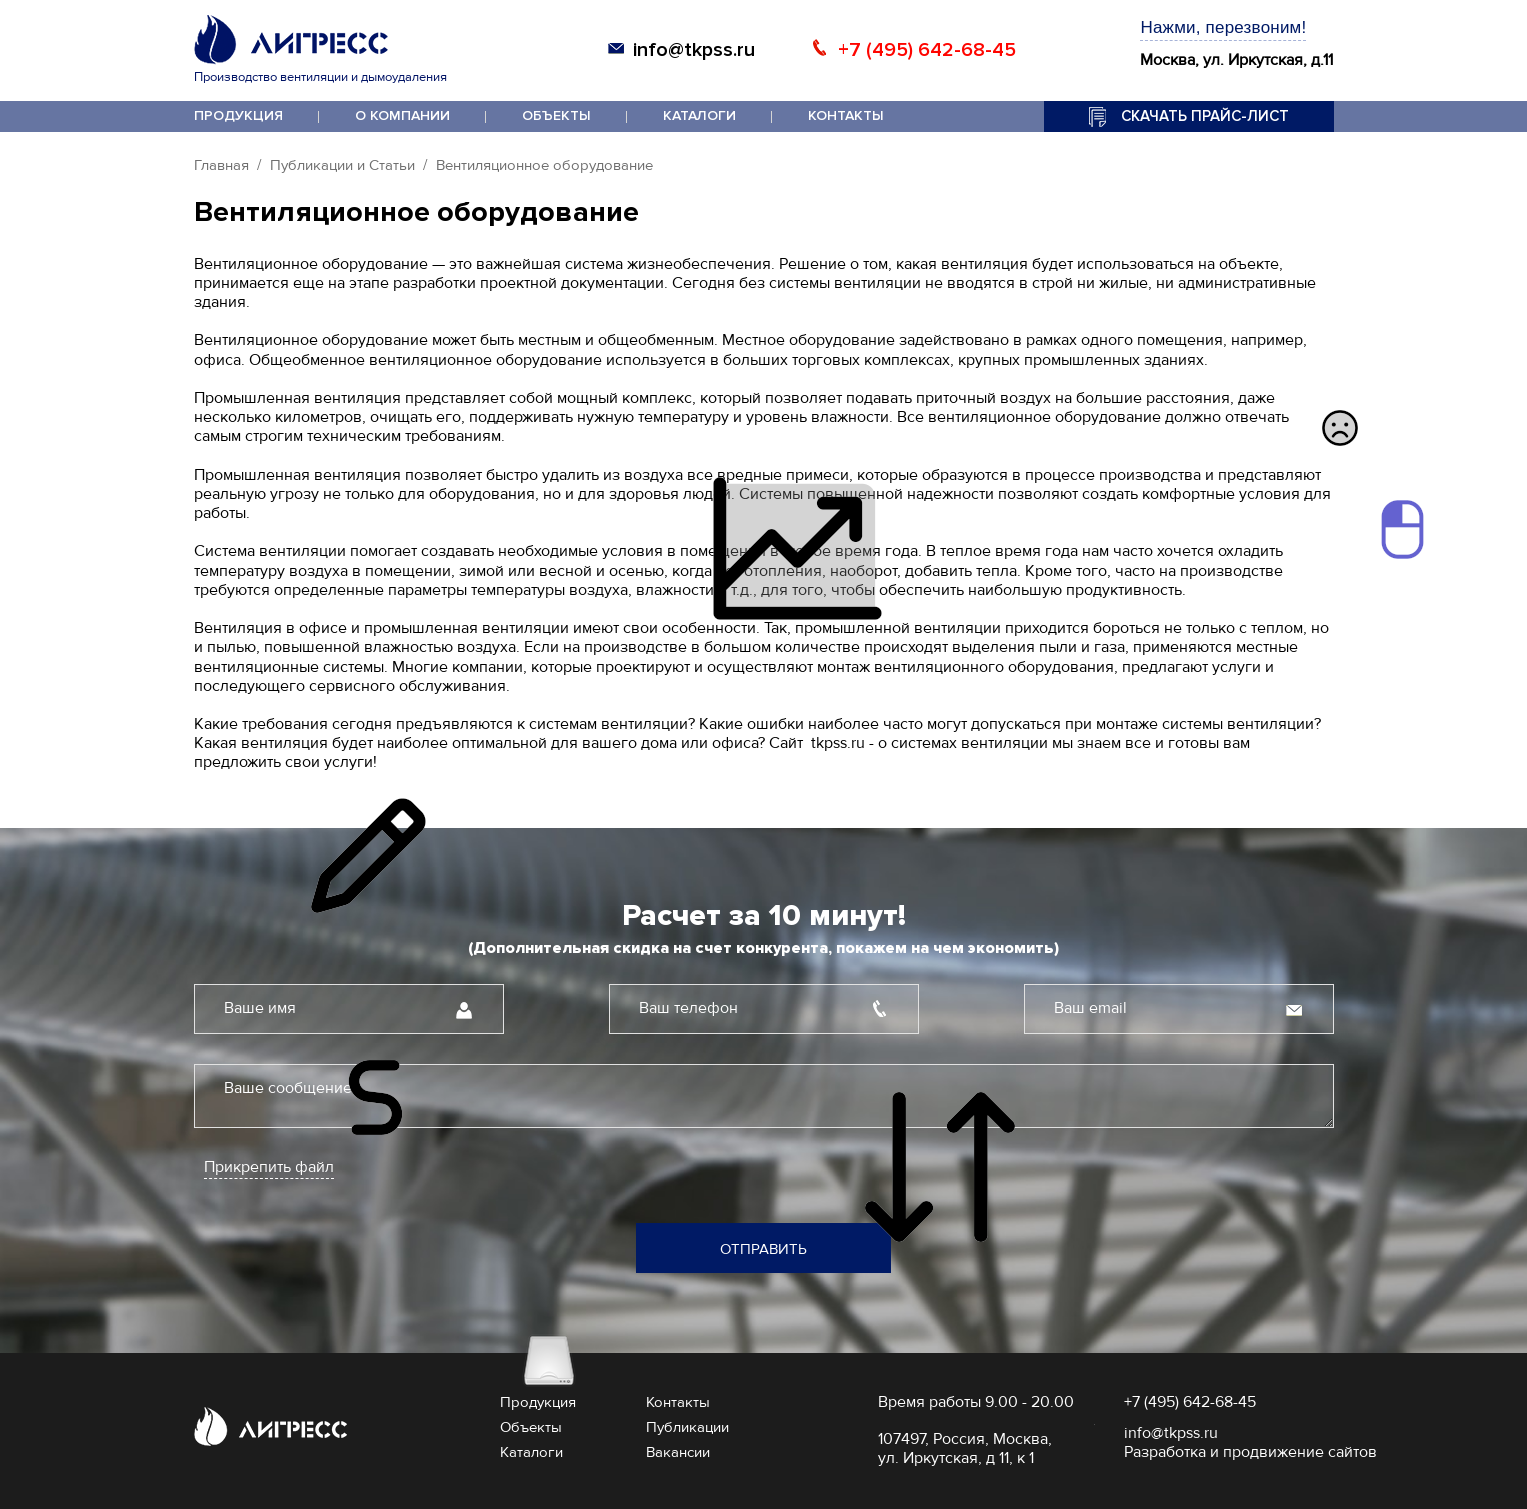  I want to click on indicates items starting with the letter S, so click(375, 1097).